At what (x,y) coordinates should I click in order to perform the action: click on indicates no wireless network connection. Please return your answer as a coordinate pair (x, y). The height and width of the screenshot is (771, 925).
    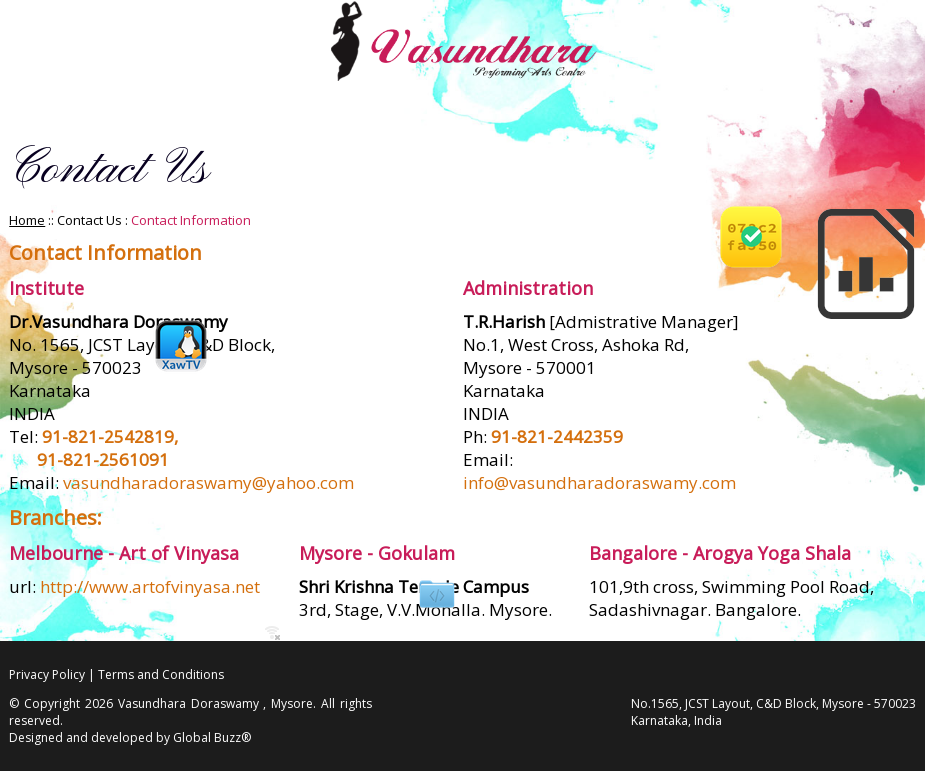
    Looking at the image, I should click on (272, 632).